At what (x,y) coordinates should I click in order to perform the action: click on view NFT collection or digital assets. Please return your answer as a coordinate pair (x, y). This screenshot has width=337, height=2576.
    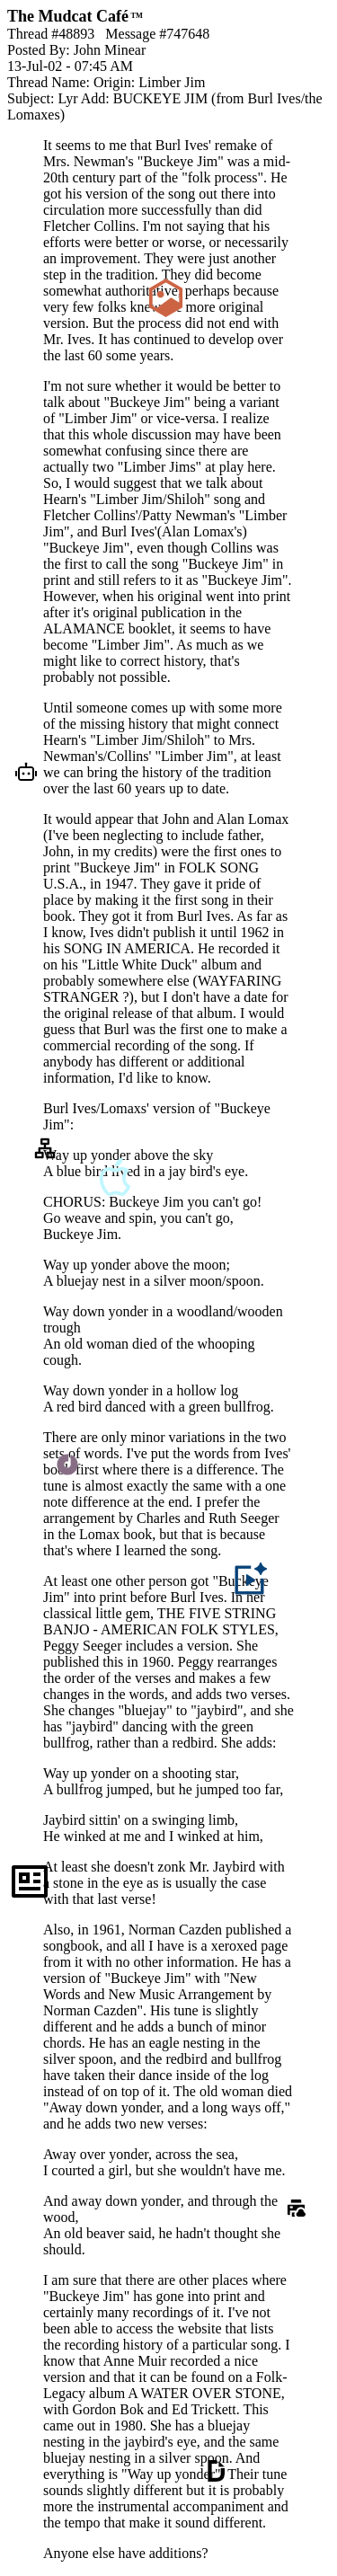
    Looking at the image, I should click on (165, 297).